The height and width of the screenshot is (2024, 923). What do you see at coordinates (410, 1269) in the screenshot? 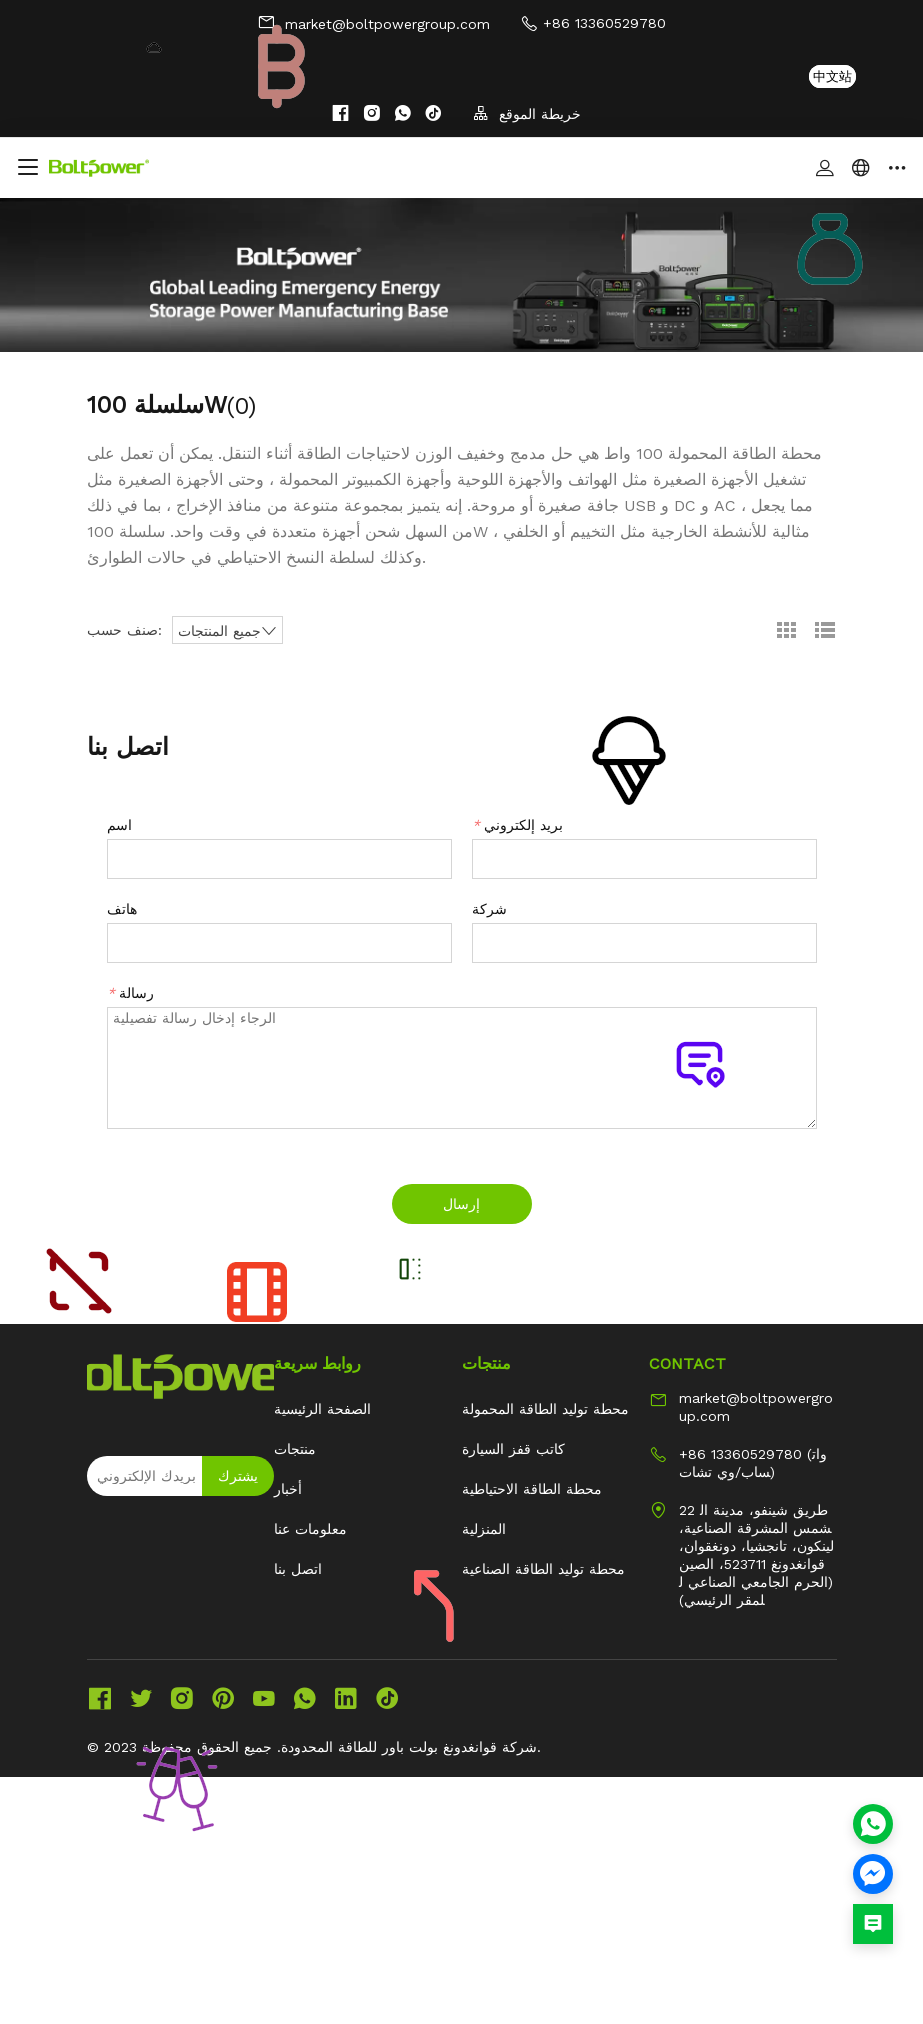
I see `align selected element to the left` at bounding box center [410, 1269].